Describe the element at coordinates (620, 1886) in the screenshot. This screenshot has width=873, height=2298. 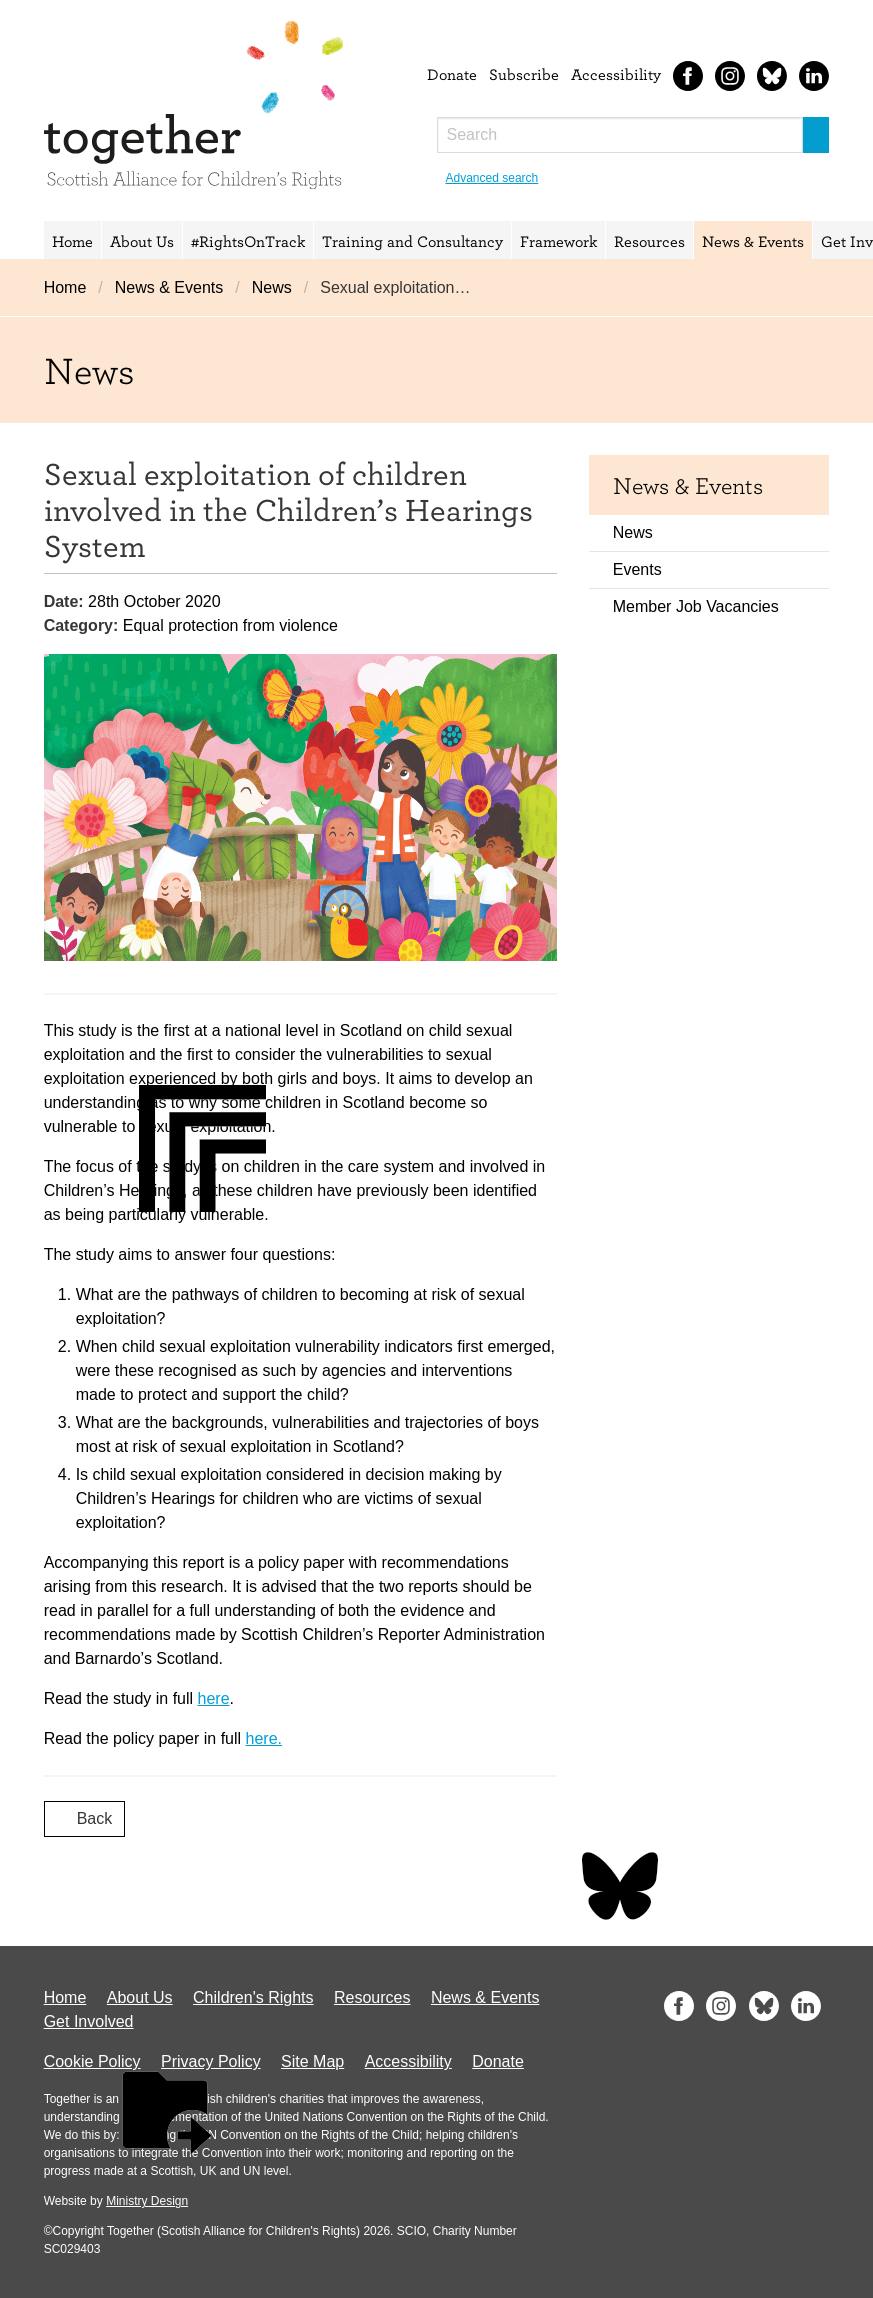
I see `open the Bluesky app` at that location.